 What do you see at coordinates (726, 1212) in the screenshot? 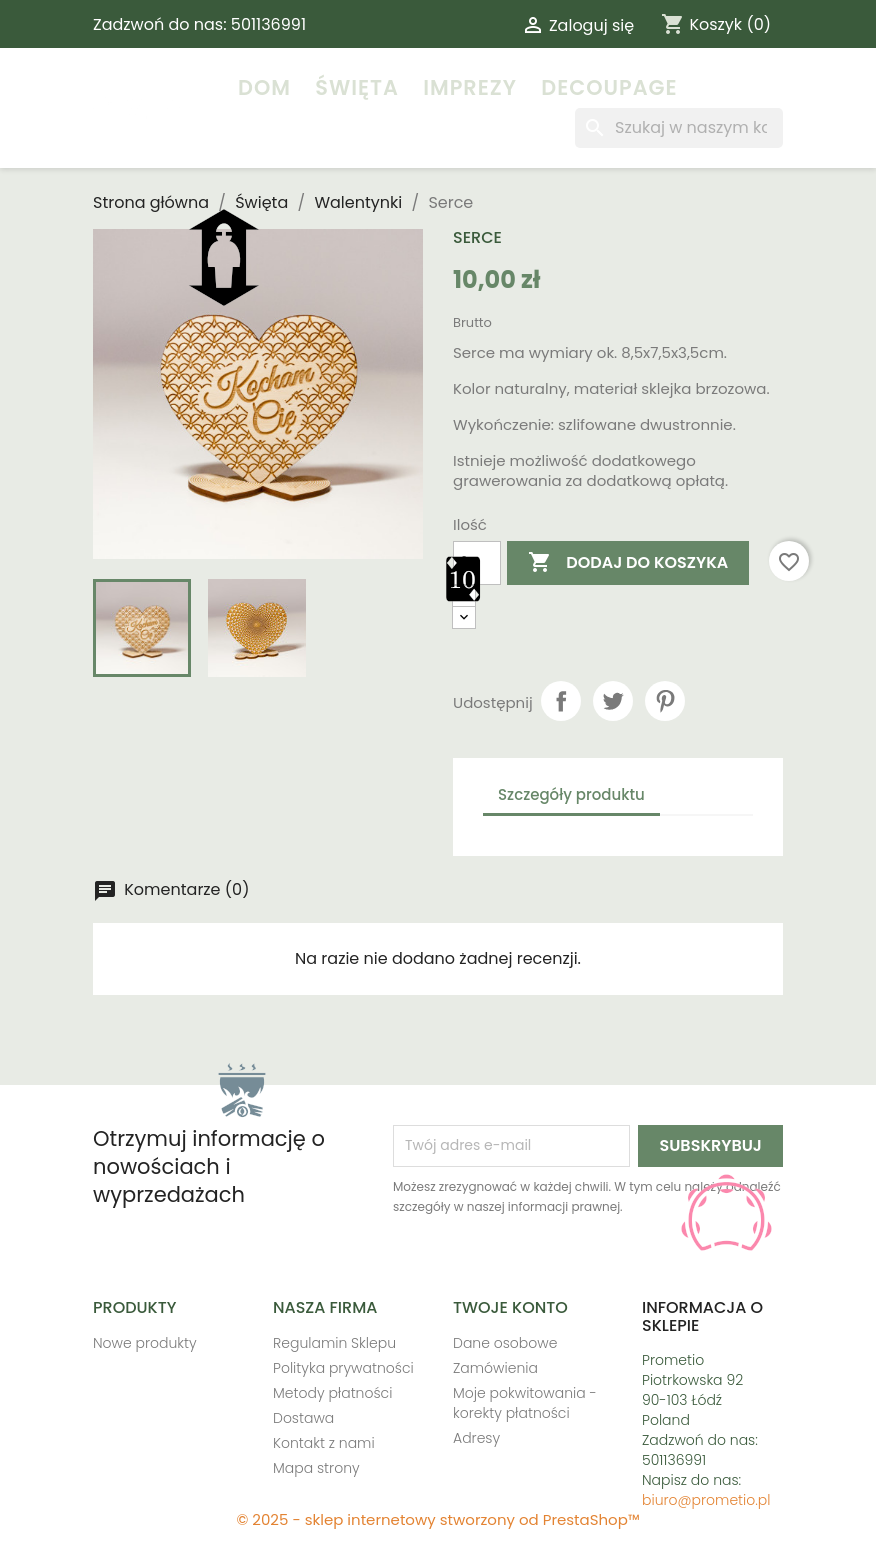
I see `access musical instruments or percussion sounds` at bounding box center [726, 1212].